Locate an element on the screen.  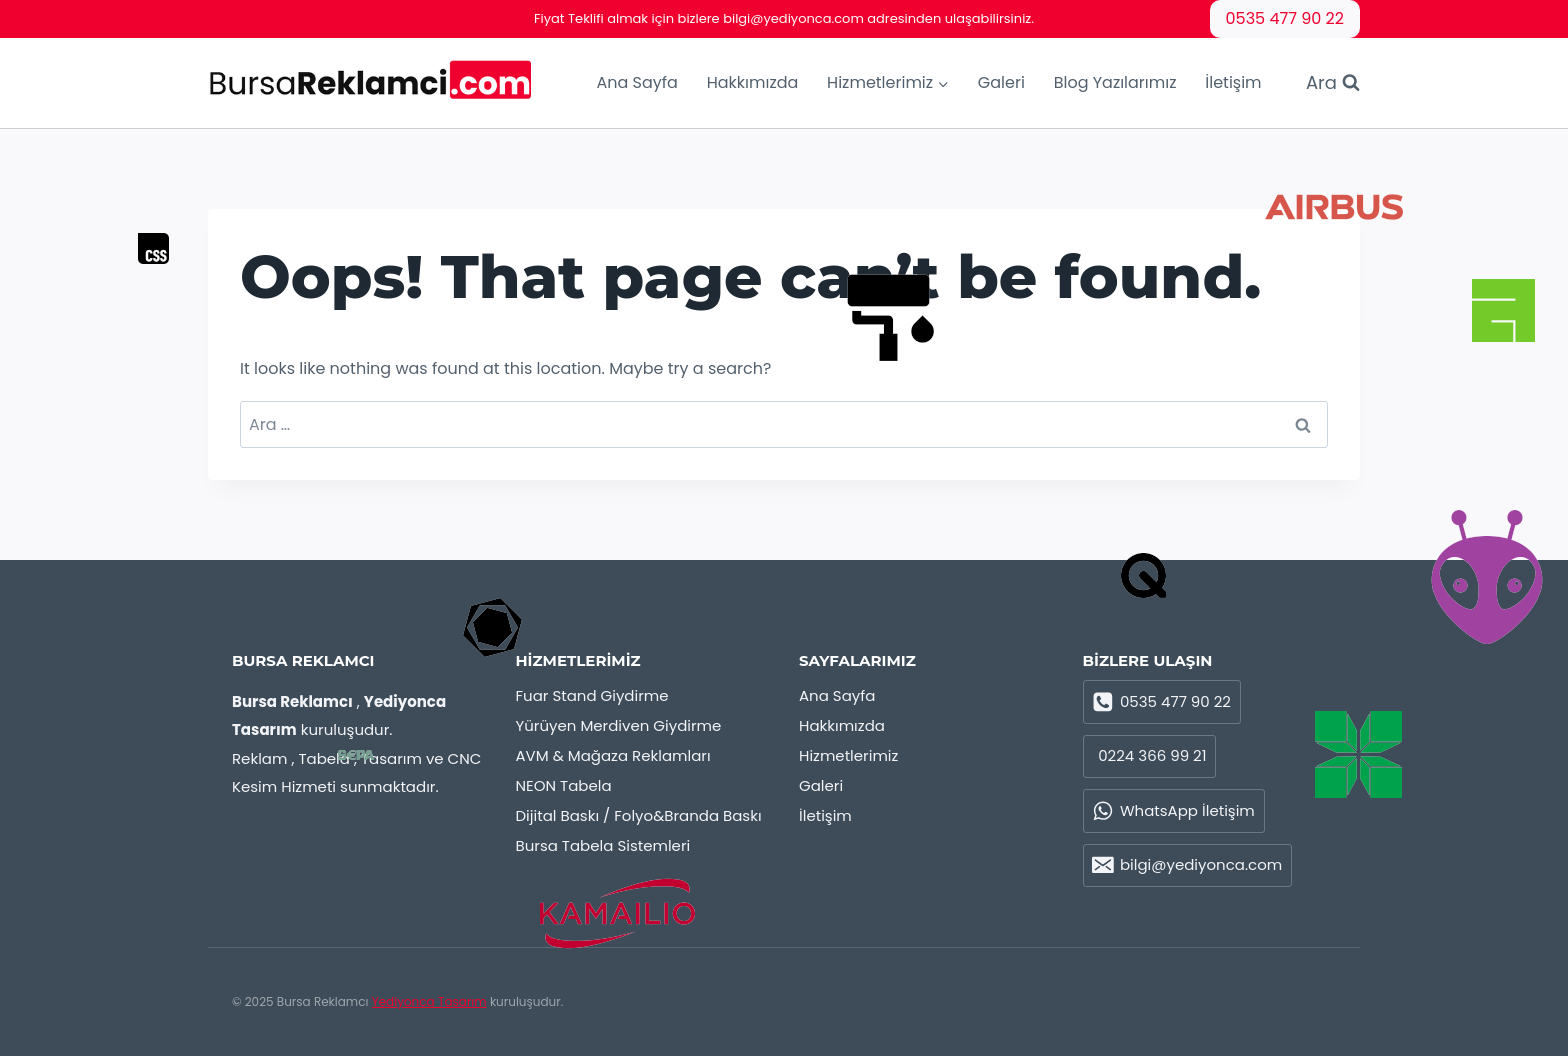
kamailio SIP server logo is located at coordinates (617, 913).